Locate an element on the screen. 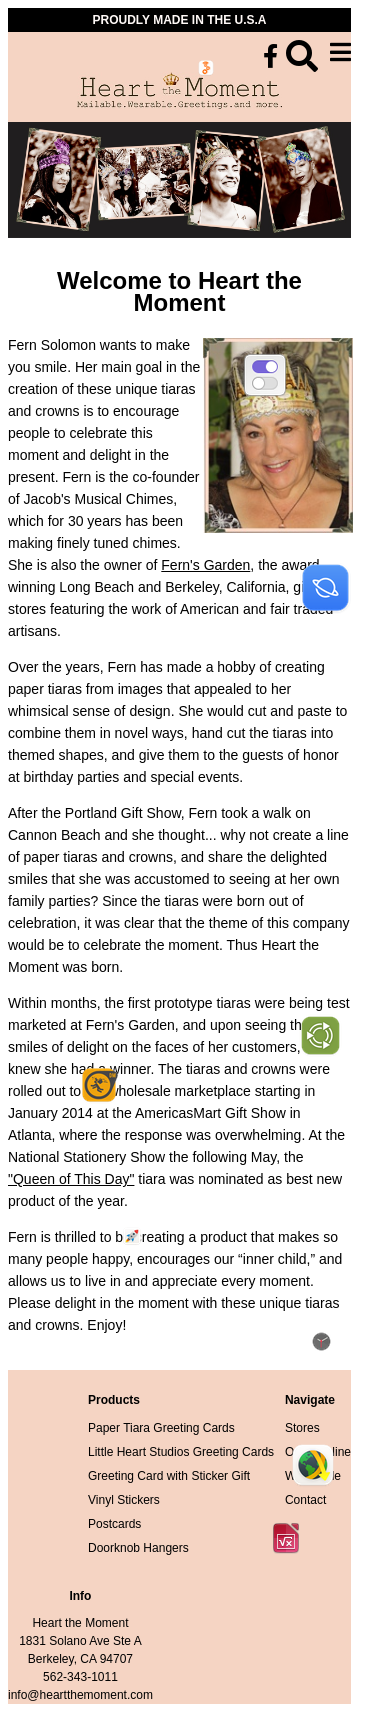 The height and width of the screenshot is (1712, 375). open jdownloader download manager is located at coordinates (313, 1465).